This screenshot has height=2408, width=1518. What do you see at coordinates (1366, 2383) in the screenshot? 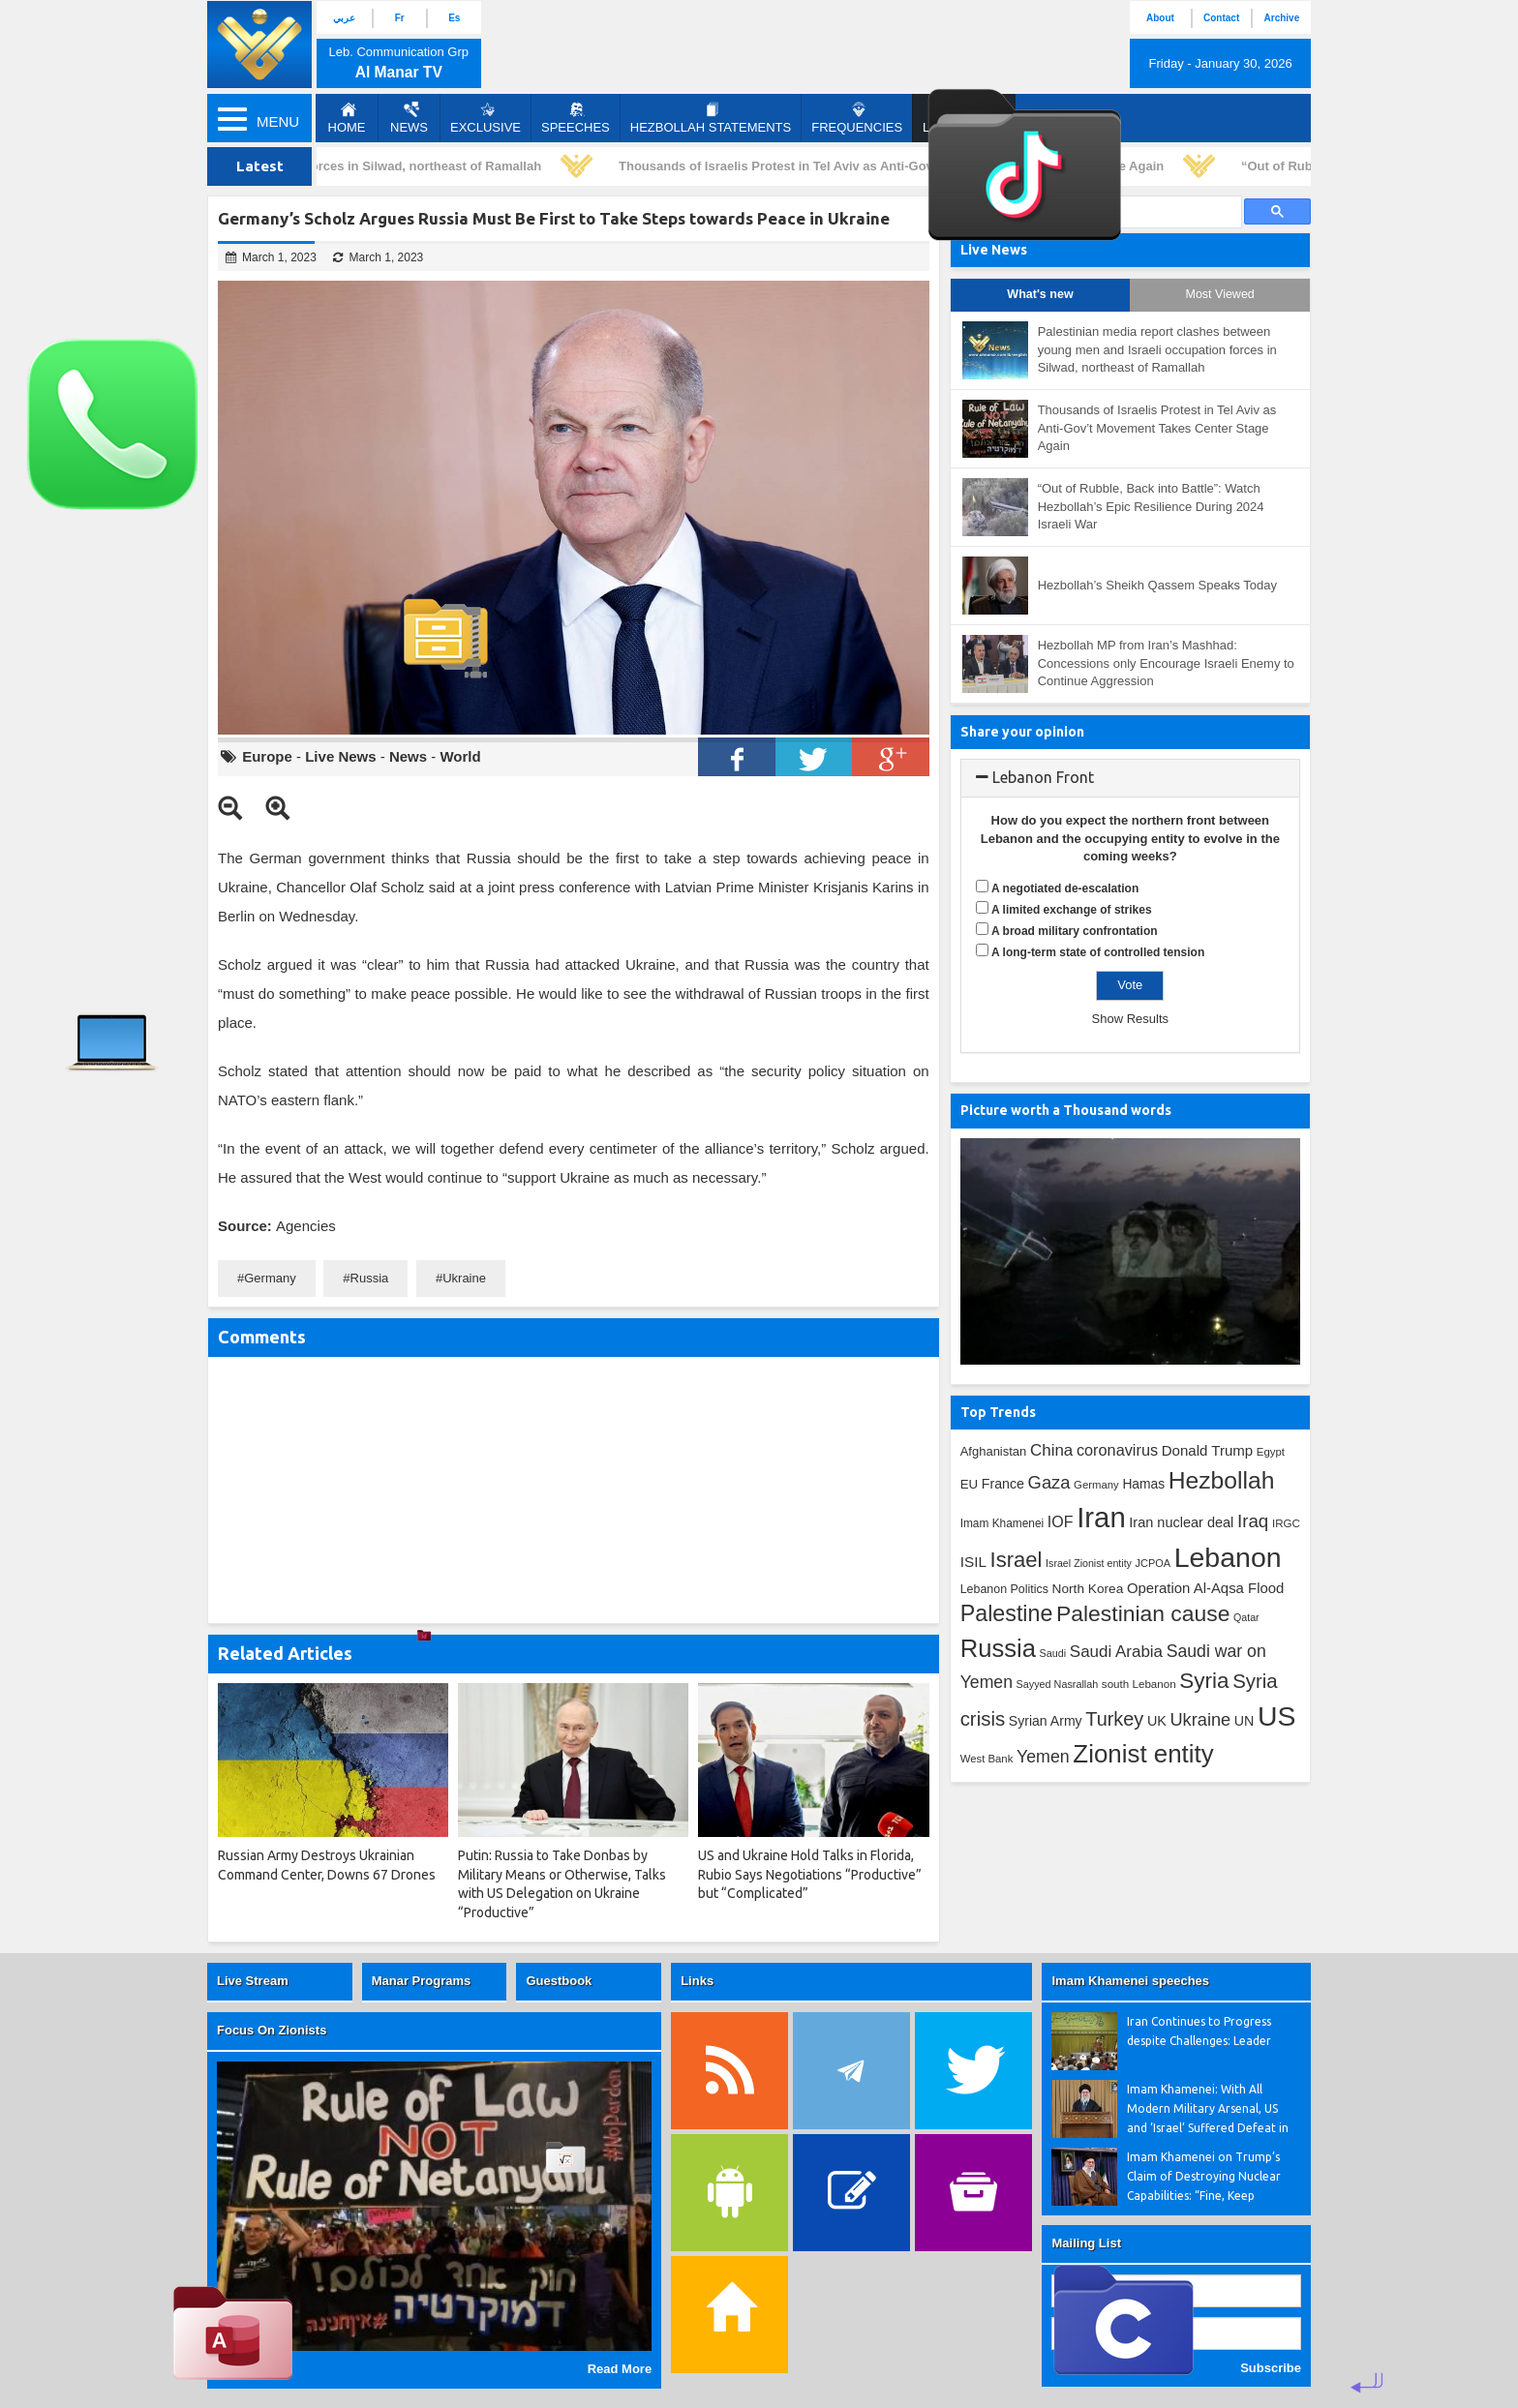
I see `reply to all recipients of an email` at bounding box center [1366, 2383].